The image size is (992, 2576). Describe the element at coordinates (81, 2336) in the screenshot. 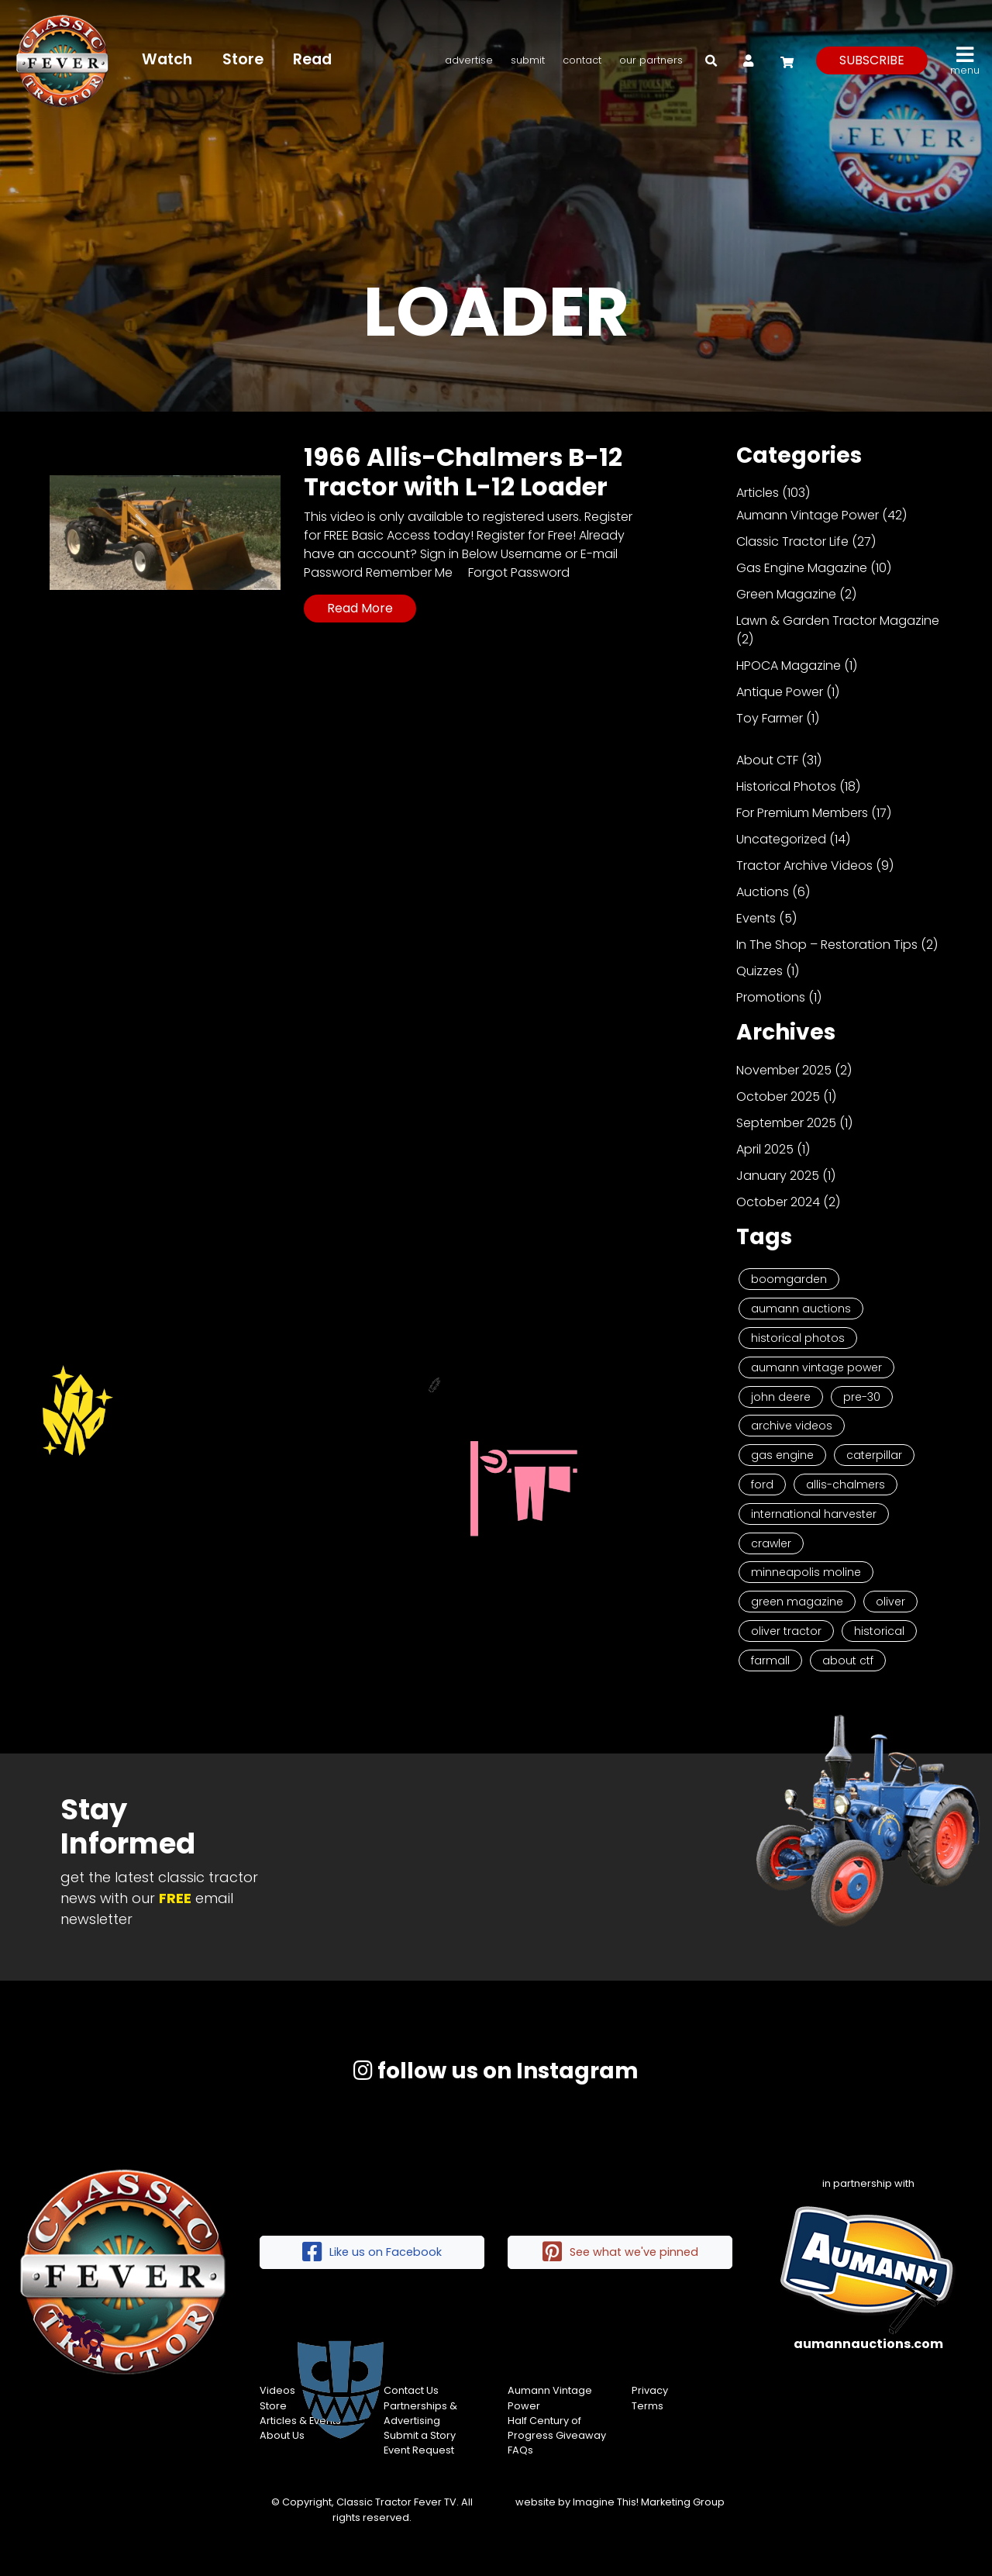

I see `indicates a critical hit or instant kill ability` at that location.